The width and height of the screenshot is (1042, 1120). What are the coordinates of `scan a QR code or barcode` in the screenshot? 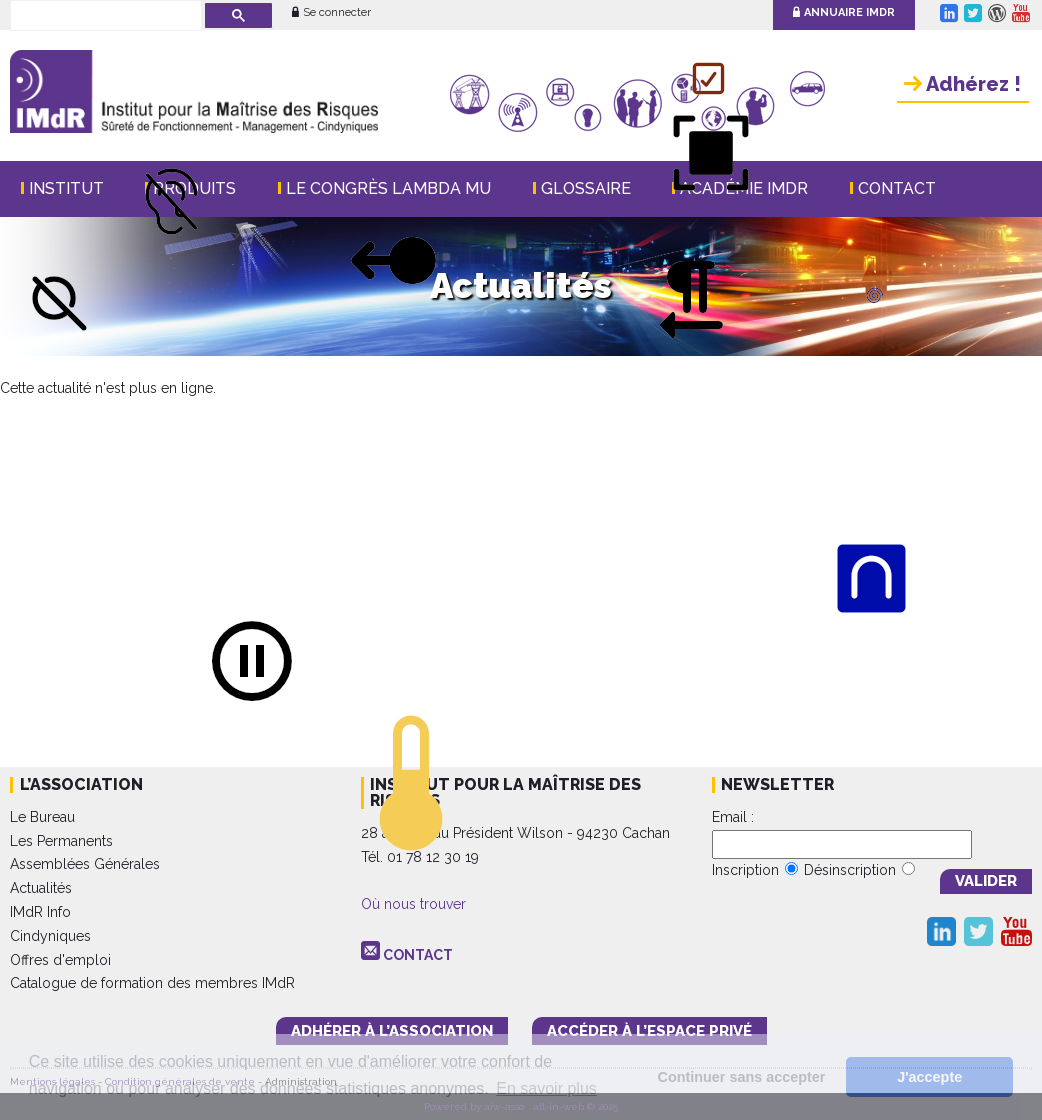 It's located at (711, 153).